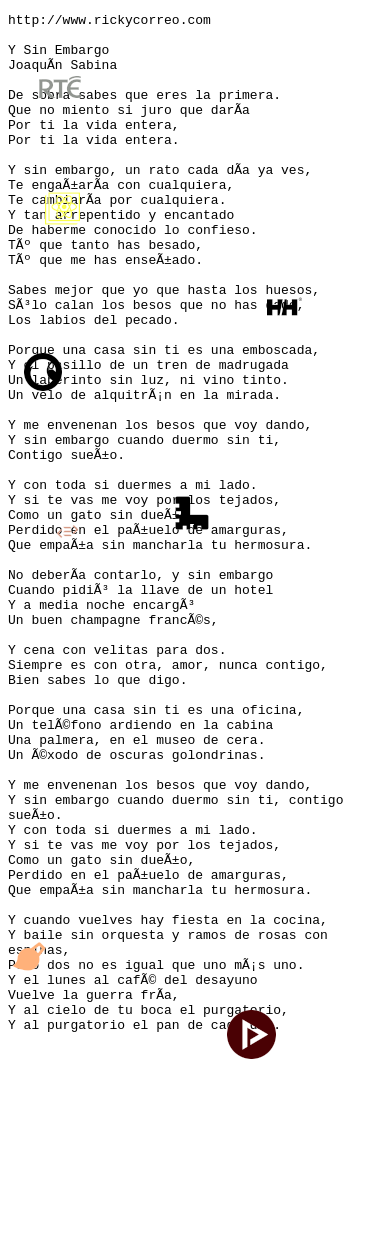  Describe the element at coordinates (60, 87) in the screenshot. I see `RTÉ (Raidió Teilifís Éireann) Irish public broadcaster logo` at that location.